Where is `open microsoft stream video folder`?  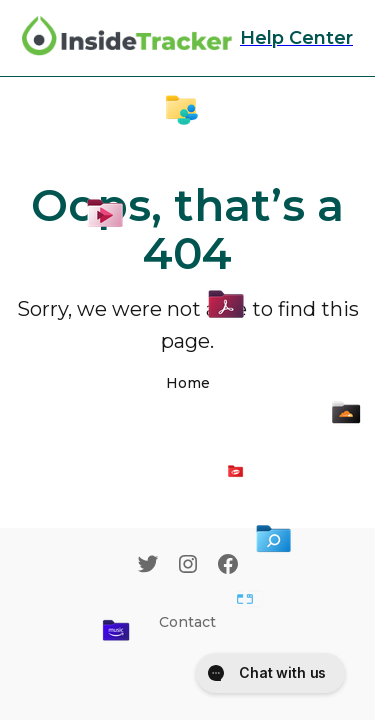
open microsoft stream video folder is located at coordinates (105, 214).